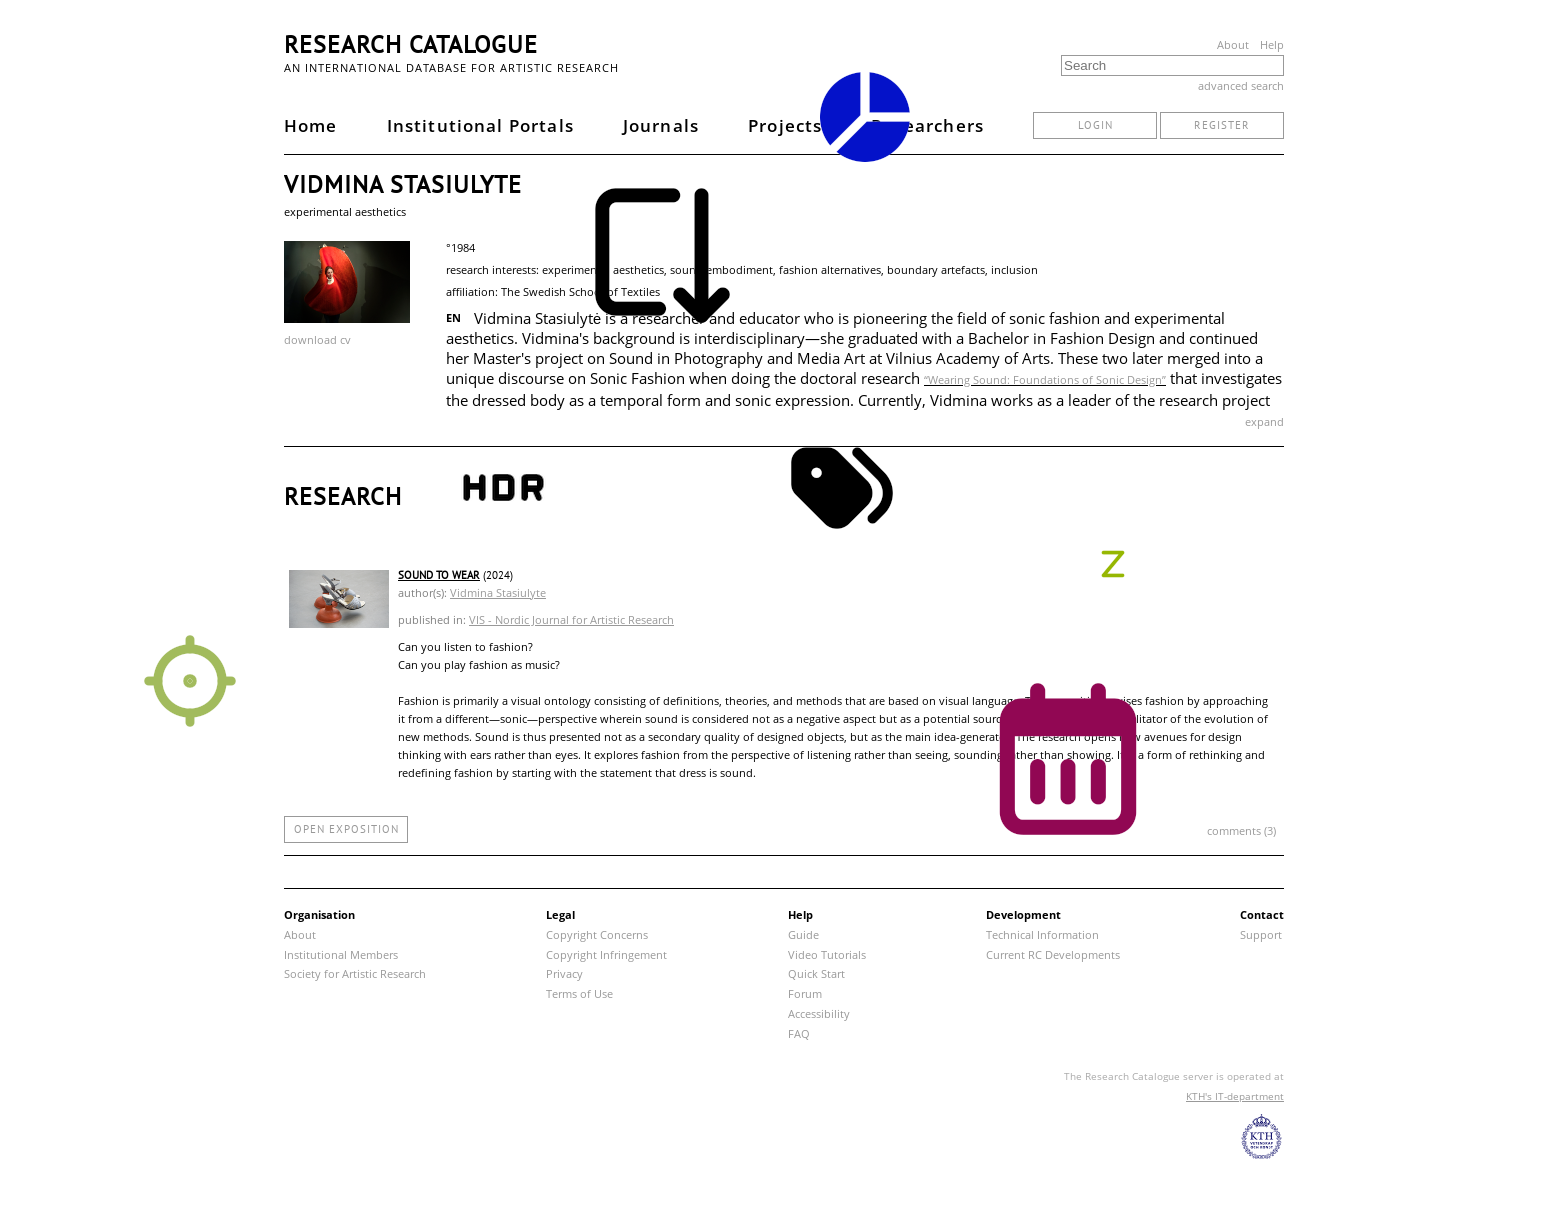 This screenshot has height=1226, width=1568. What do you see at coordinates (842, 483) in the screenshot?
I see `manage tags or labels` at bounding box center [842, 483].